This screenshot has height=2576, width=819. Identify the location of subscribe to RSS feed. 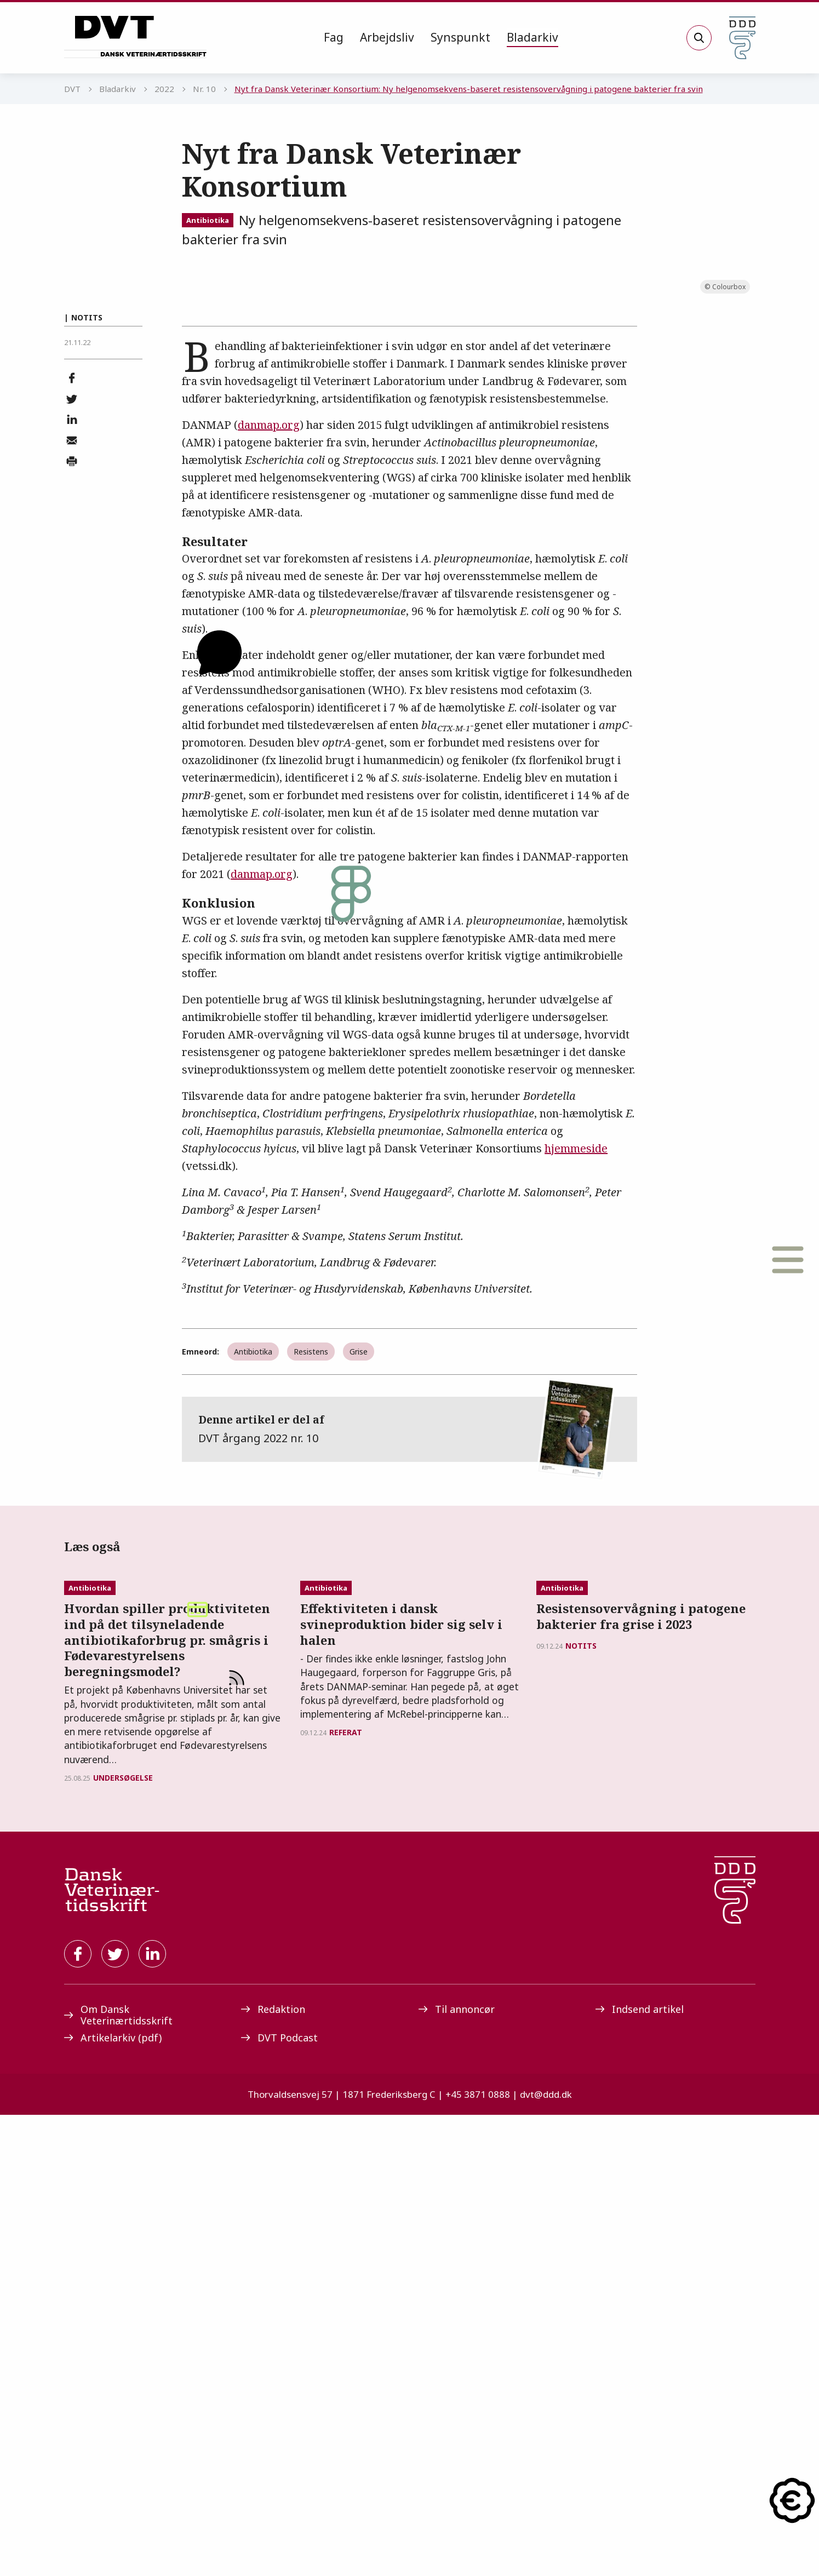
(236, 1679).